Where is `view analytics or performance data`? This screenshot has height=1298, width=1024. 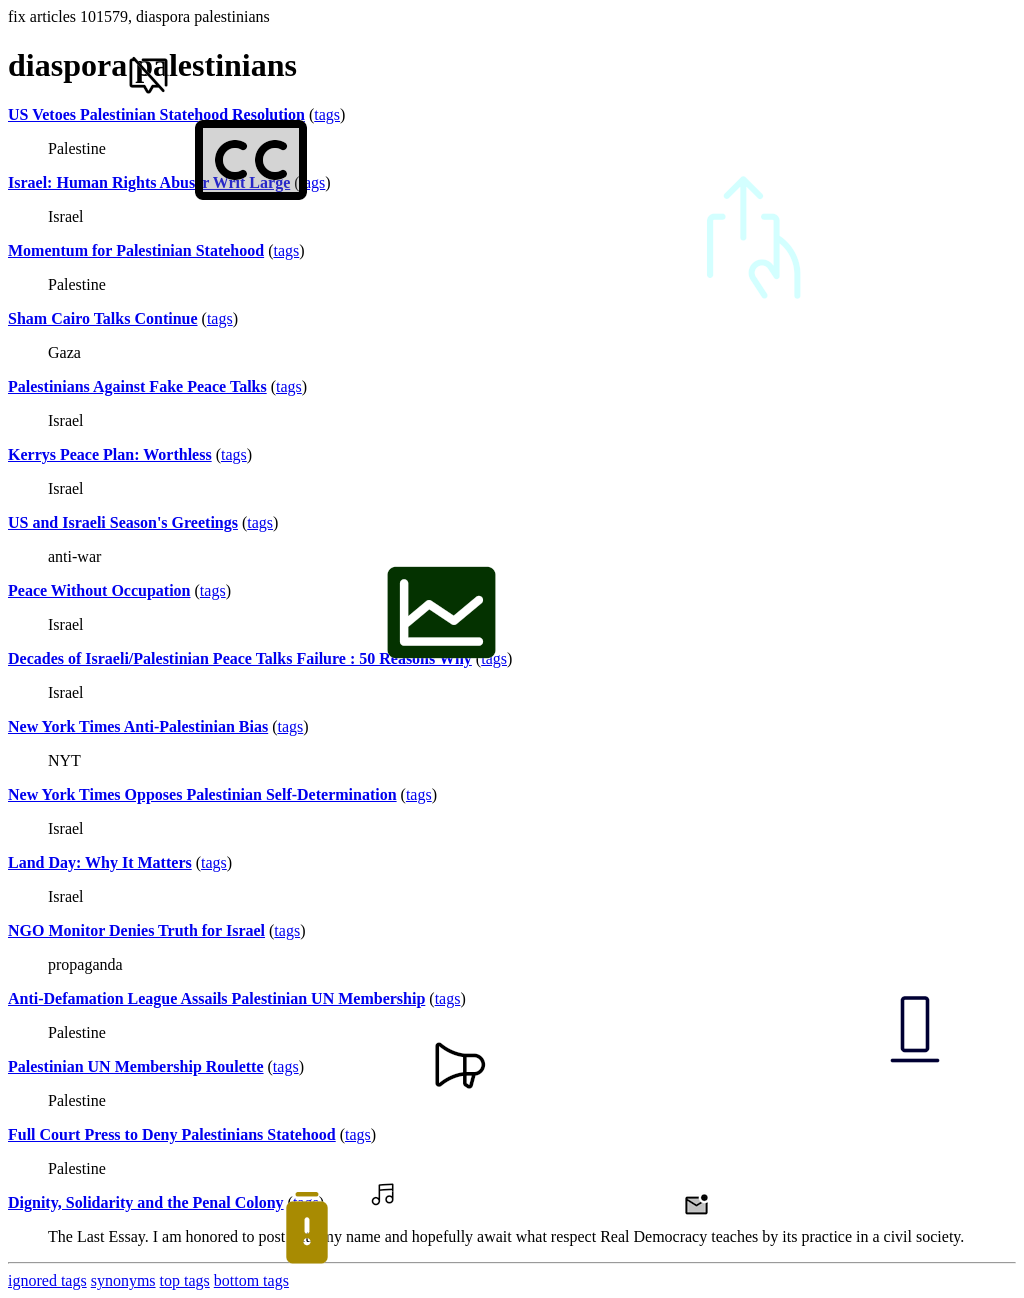 view analytics or performance data is located at coordinates (441, 612).